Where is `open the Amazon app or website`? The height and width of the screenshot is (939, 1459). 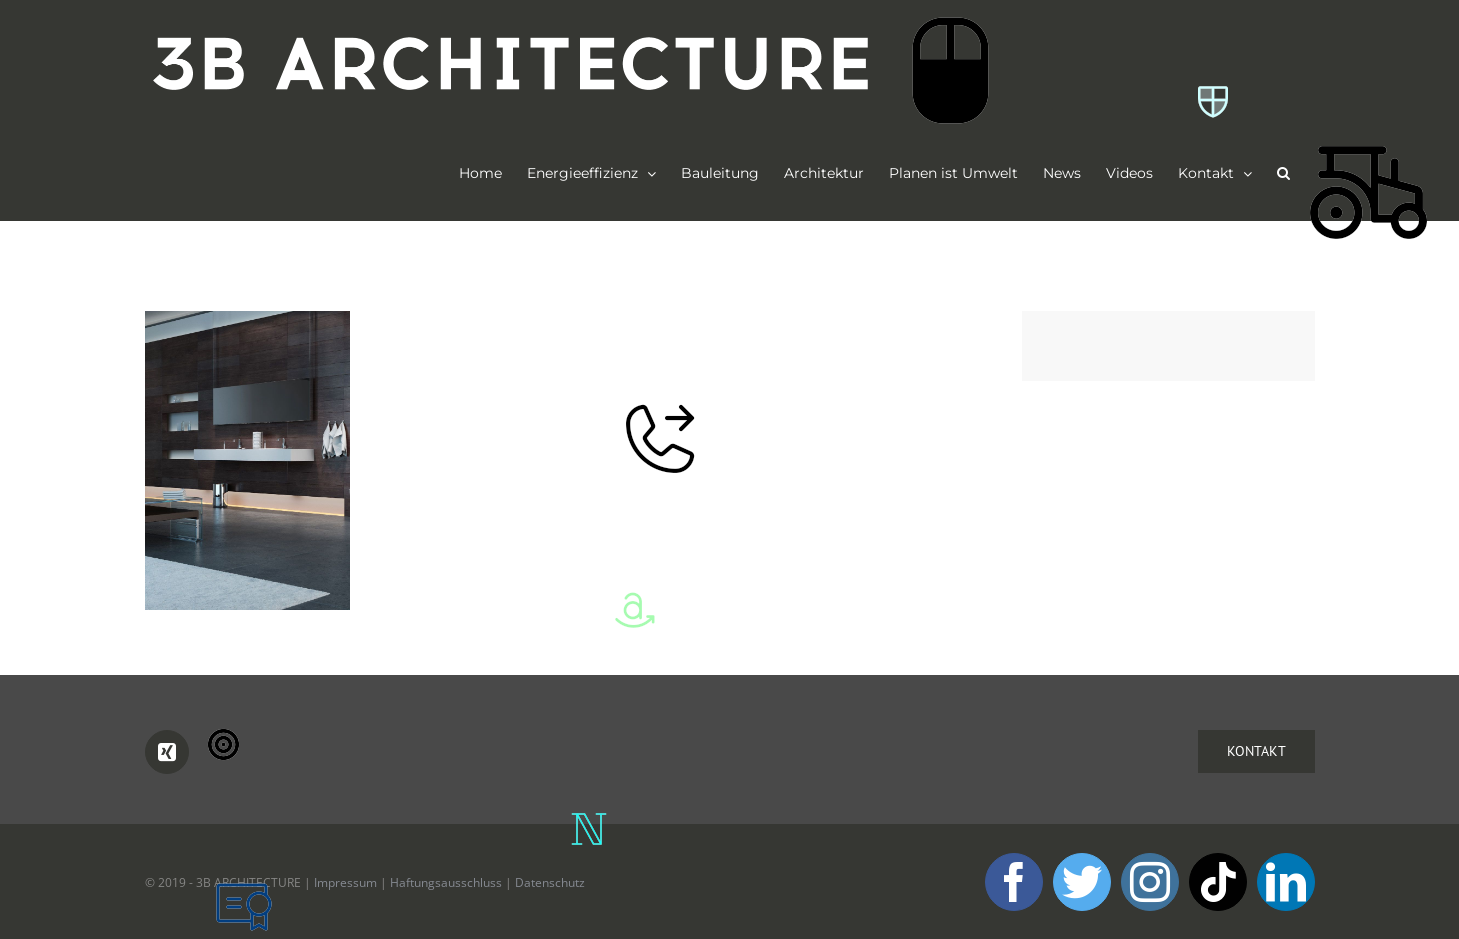 open the Amazon app or website is located at coordinates (633, 609).